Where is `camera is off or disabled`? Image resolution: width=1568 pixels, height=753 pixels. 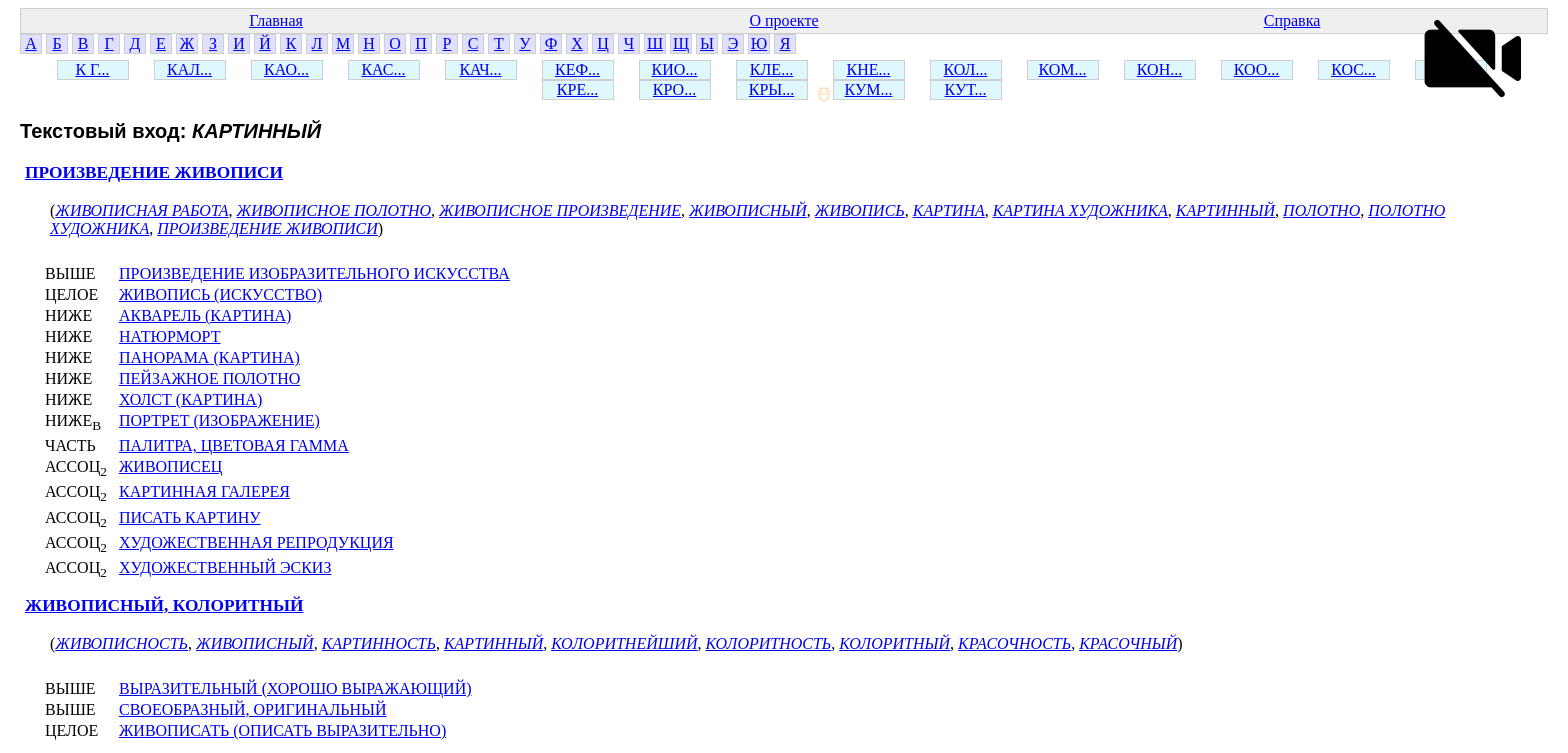
camera is off or disabled is located at coordinates (1469, 58).